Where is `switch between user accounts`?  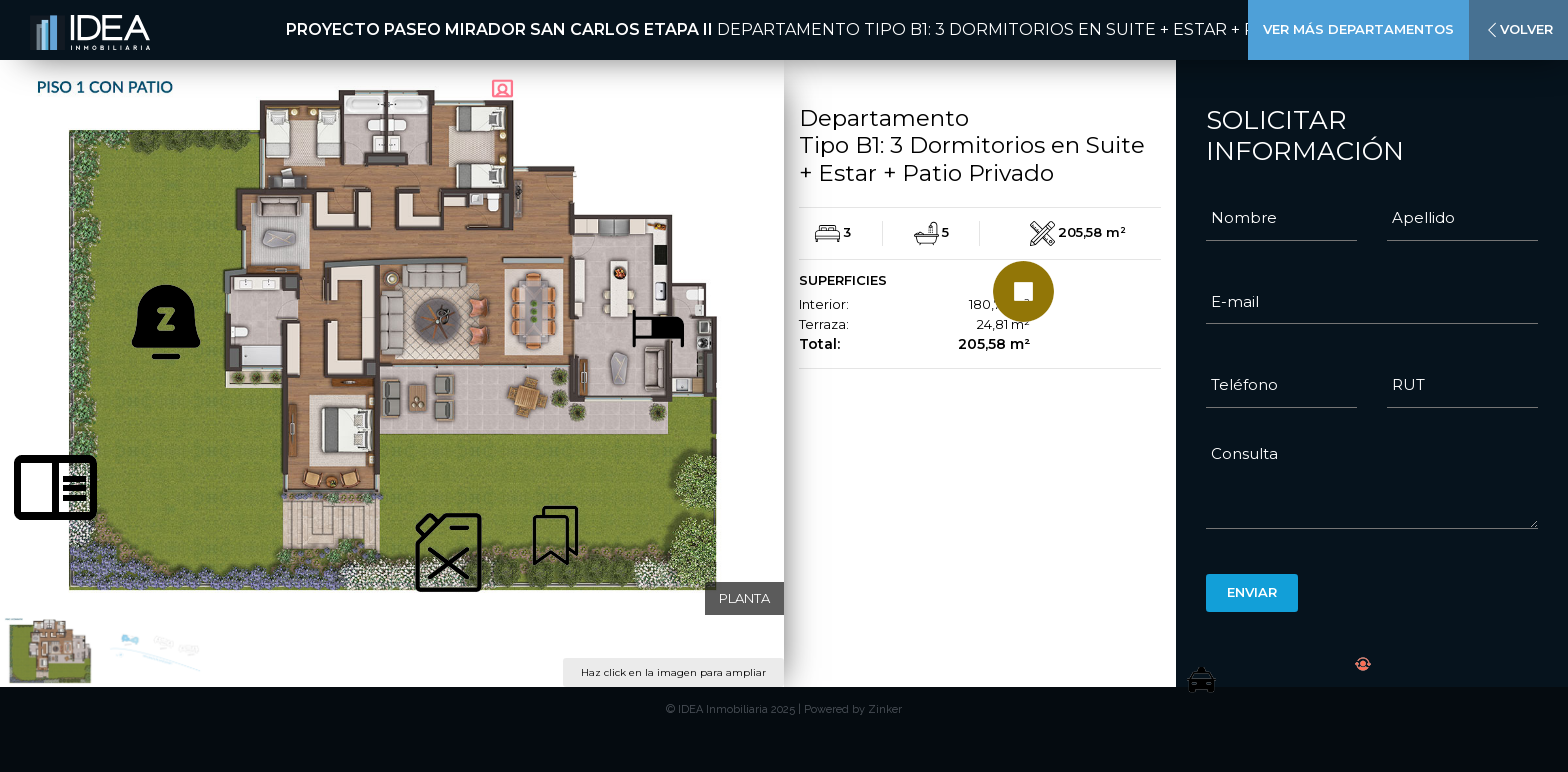
switch between user accounts is located at coordinates (1363, 664).